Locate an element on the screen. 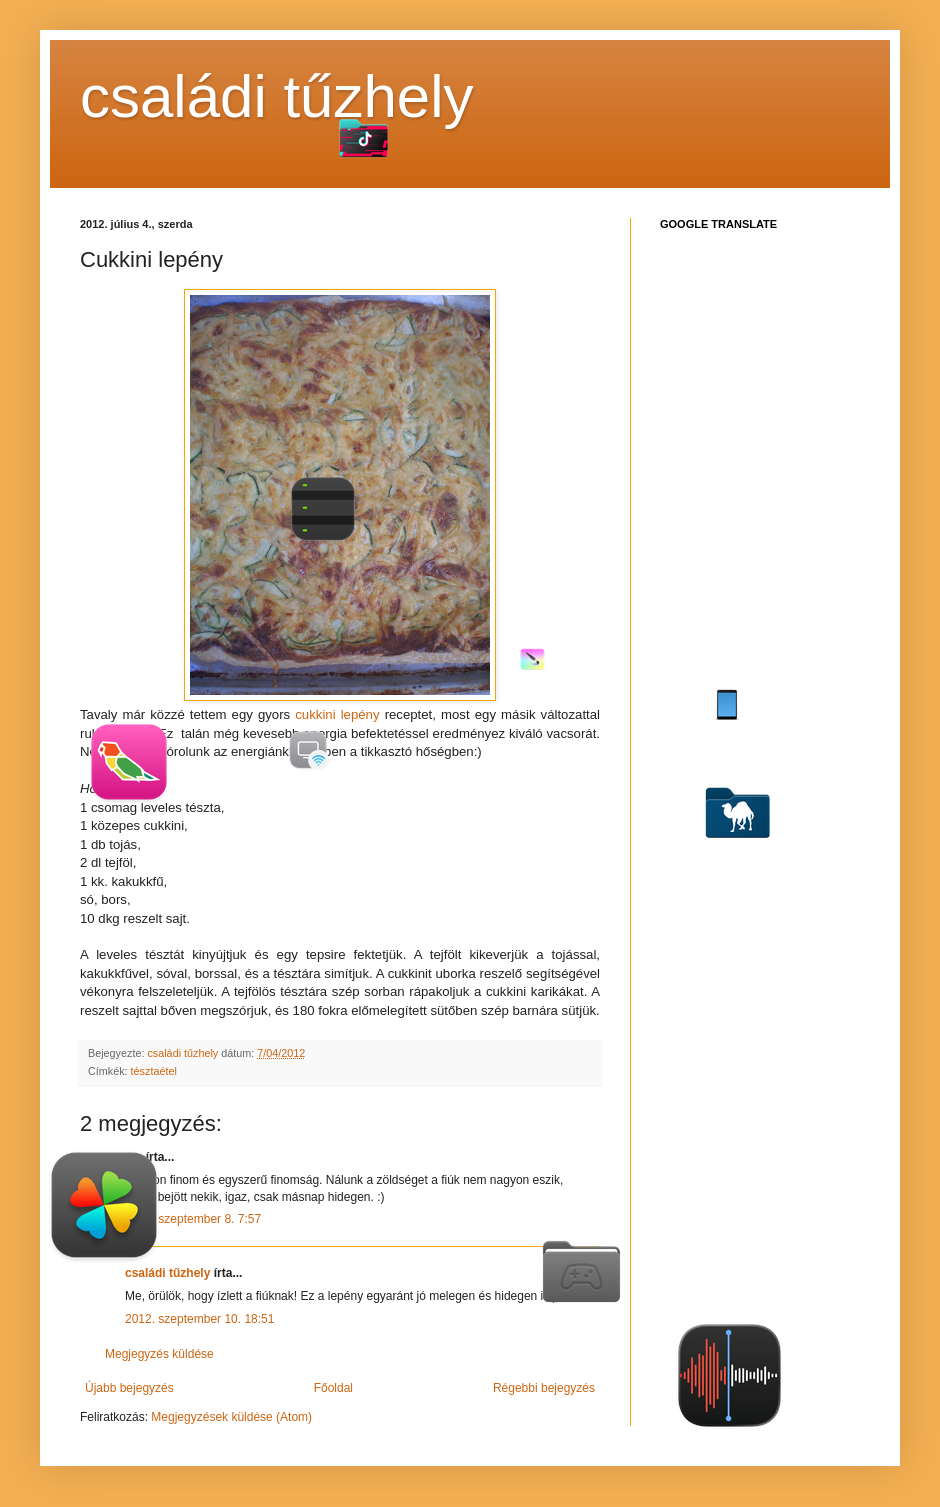 The width and height of the screenshot is (940, 1507). manage connected iPad mini device is located at coordinates (727, 702).